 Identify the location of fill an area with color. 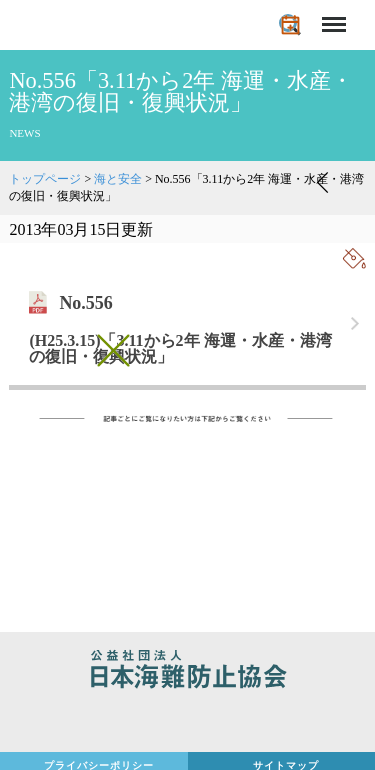
(354, 259).